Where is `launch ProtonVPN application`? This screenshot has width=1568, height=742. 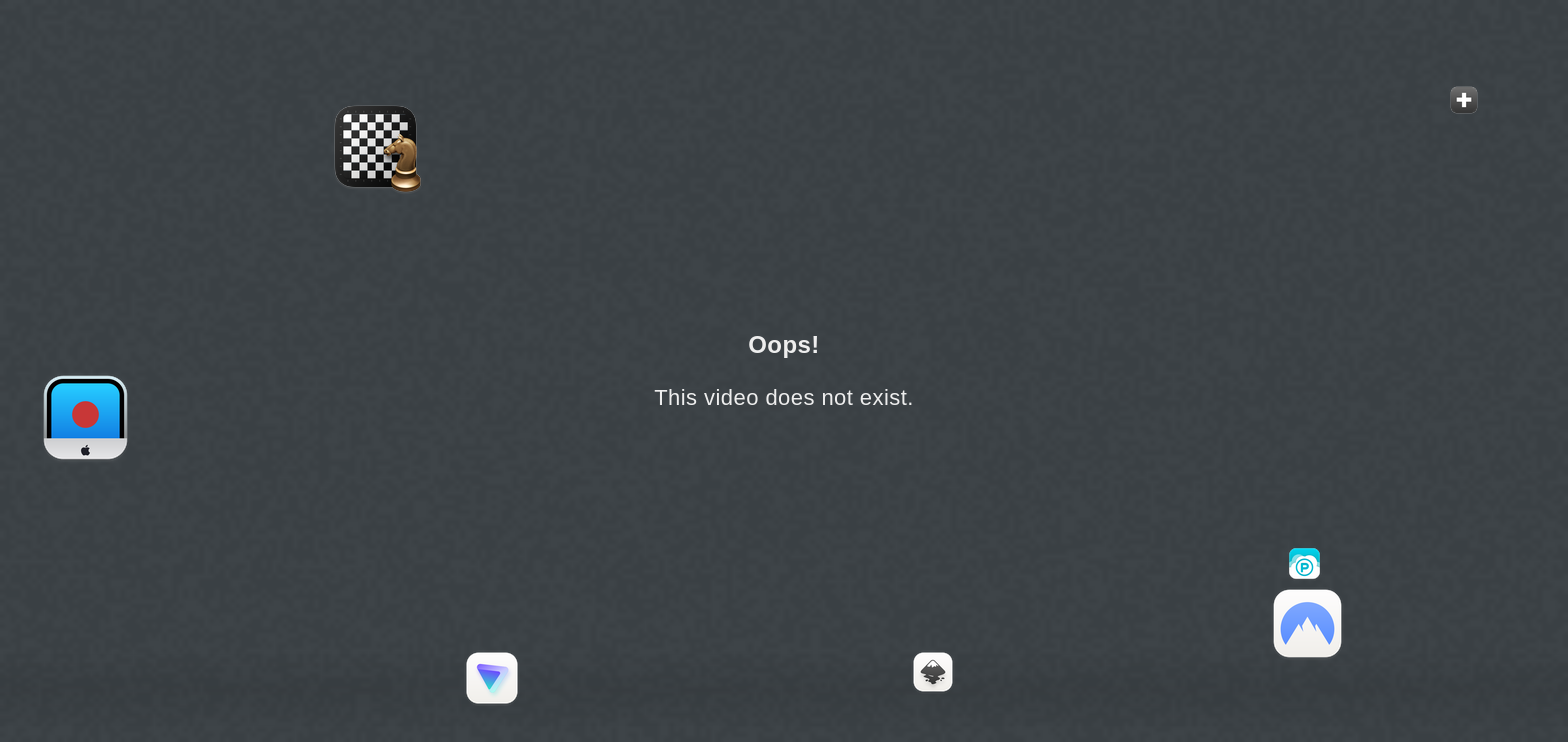
launch ProtonVPN application is located at coordinates (492, 679).